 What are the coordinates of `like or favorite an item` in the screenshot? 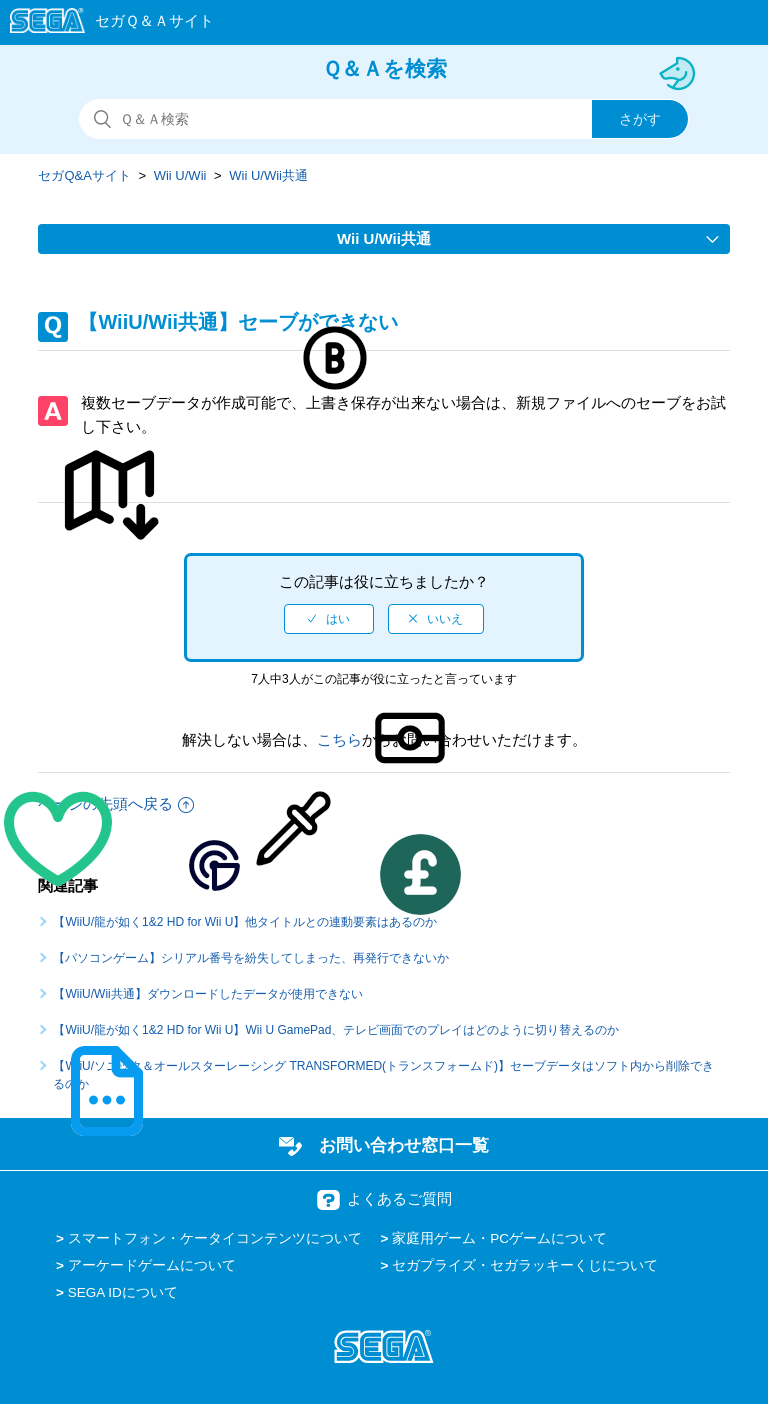 It's located at (58, 839).